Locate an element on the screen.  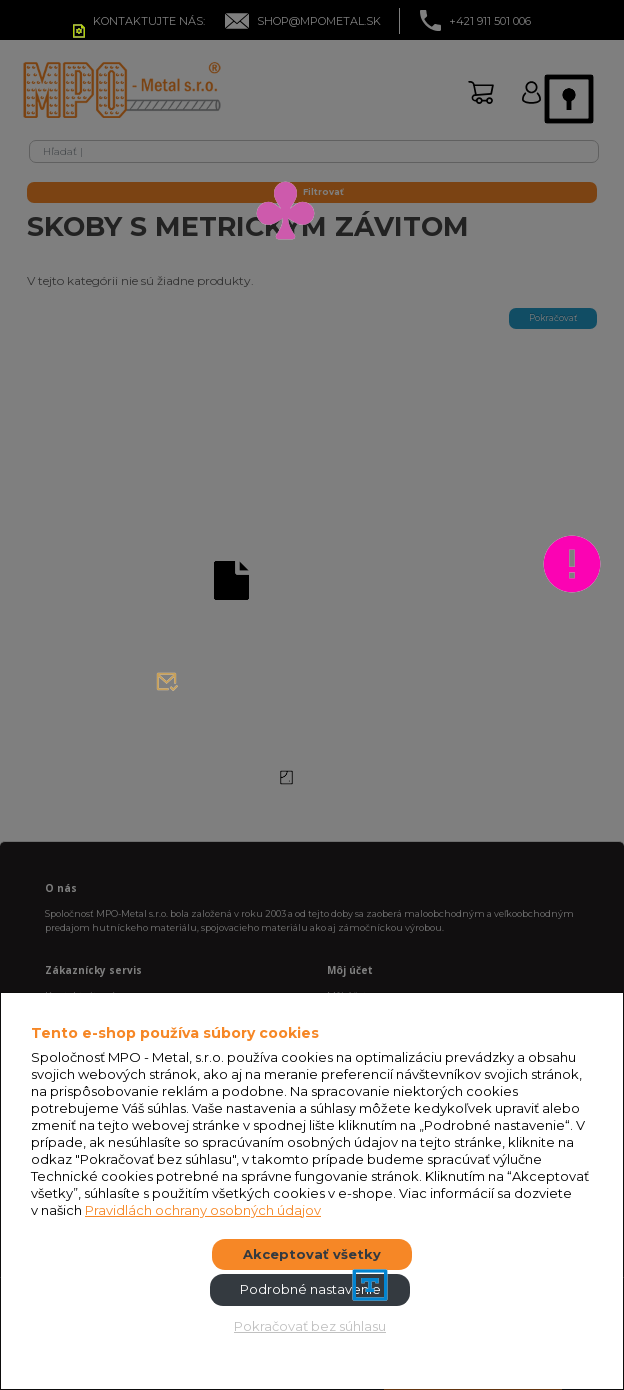
represents the clubs suit in a card game app is located at coordinates (285, 210).